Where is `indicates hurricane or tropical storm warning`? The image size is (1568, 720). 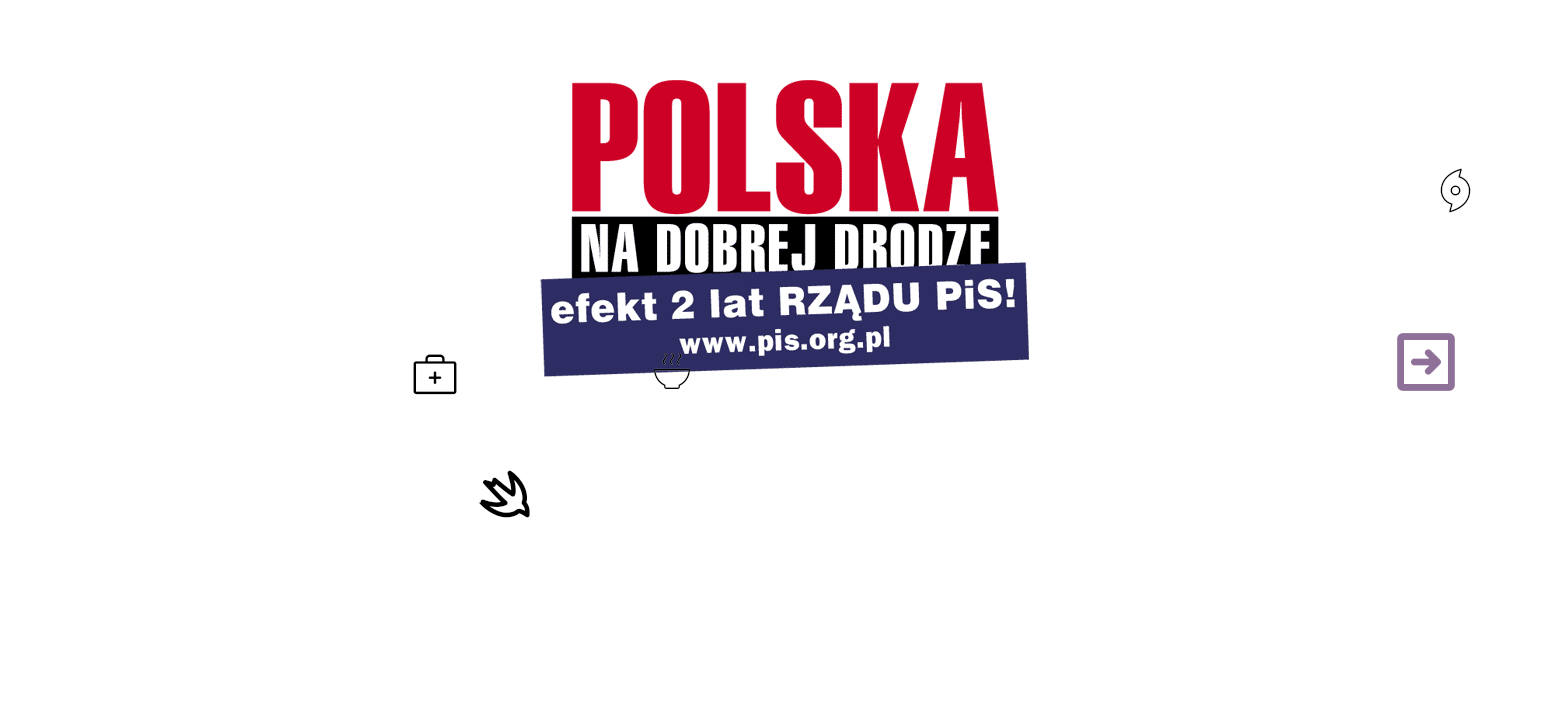
indicates hurricane or tropical storm warning is located at coordinates (1455, 190).